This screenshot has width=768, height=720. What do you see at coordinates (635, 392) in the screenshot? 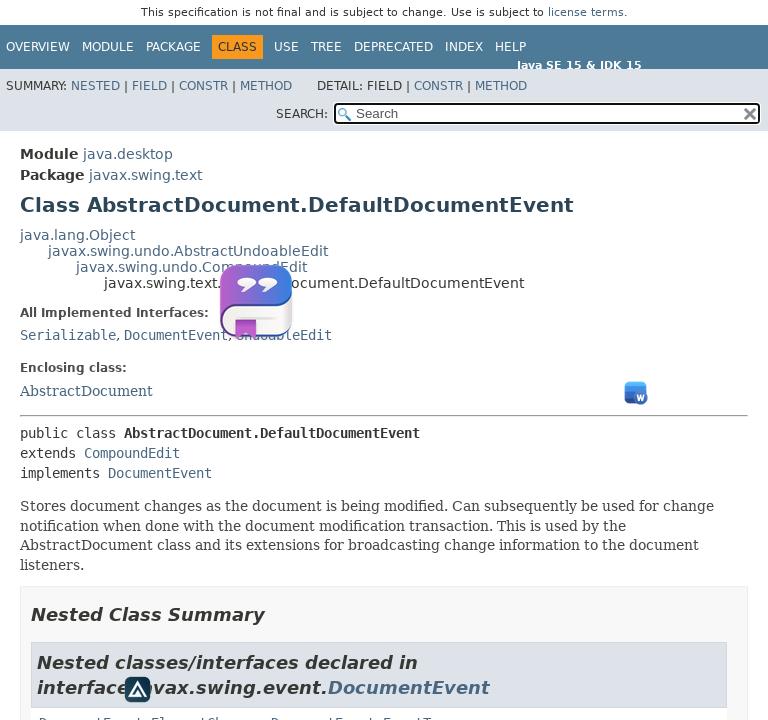
I see `open Microsoft Word` at bounding box center [635, 392].